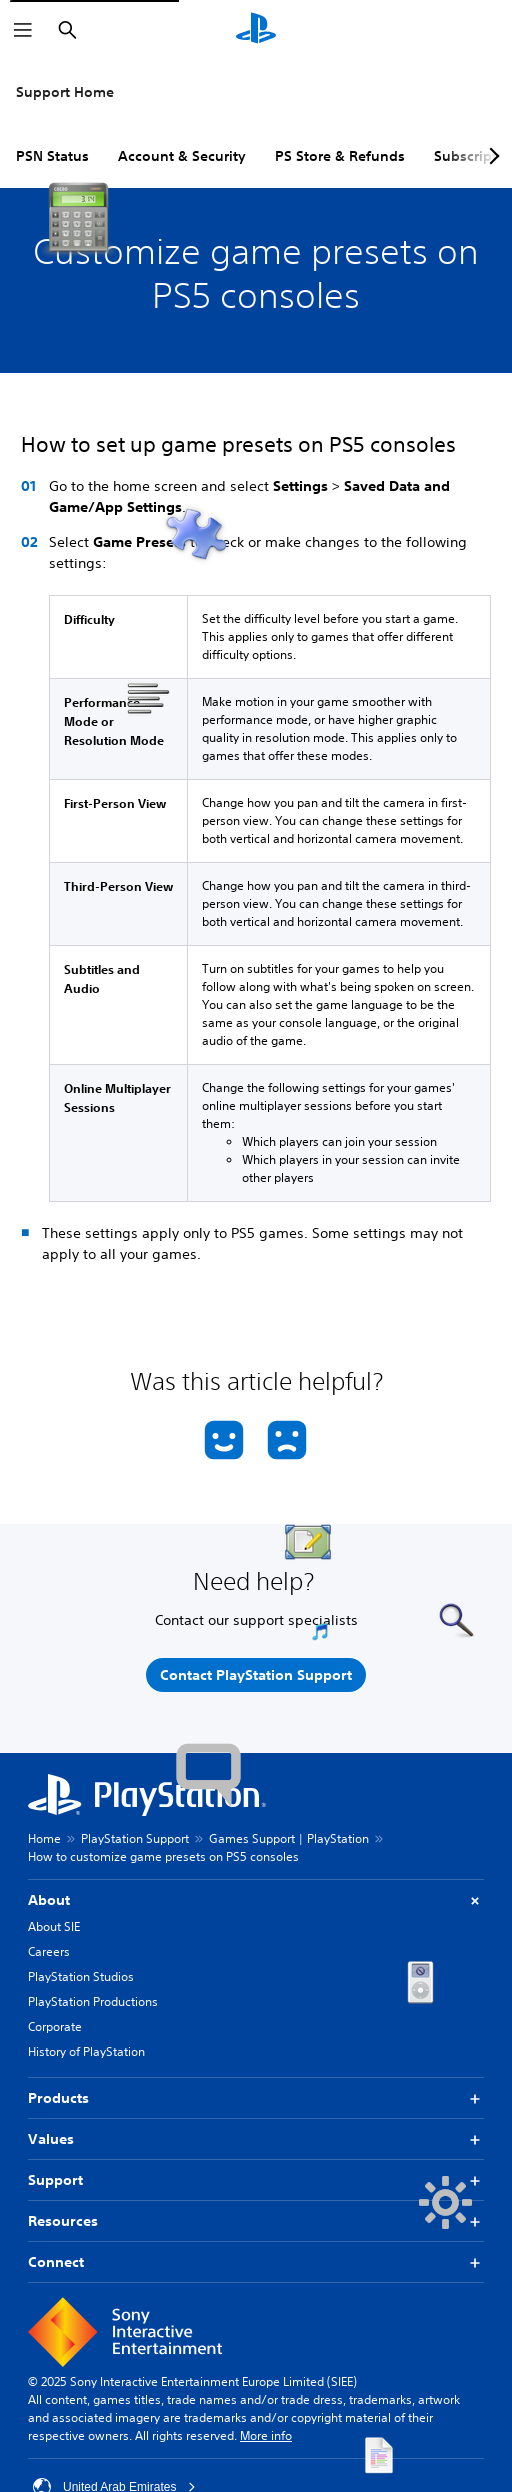 This screenshot has height=2492, width=512. What do you see at coordinates (456, 1620) in the screenshot?
I see `search for items or content` at bounding box center [456, 1620].